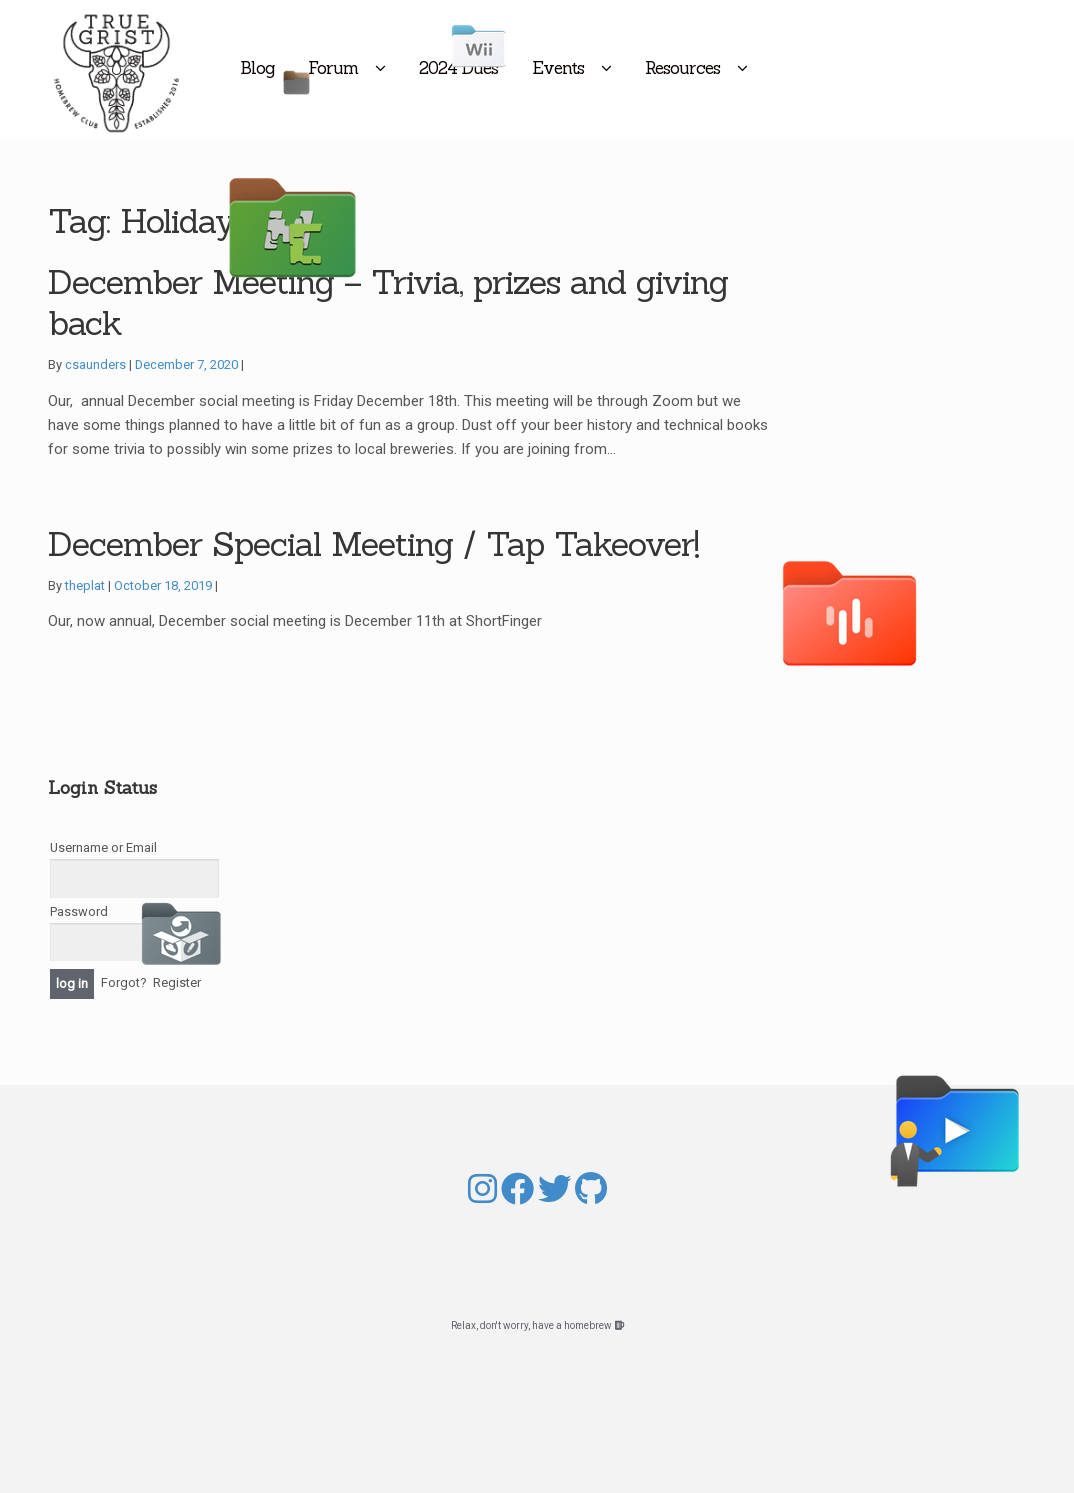  Describe the element at coordinates (957, 1127) in the screenshot. I see `open video tutorials folder` at that location.